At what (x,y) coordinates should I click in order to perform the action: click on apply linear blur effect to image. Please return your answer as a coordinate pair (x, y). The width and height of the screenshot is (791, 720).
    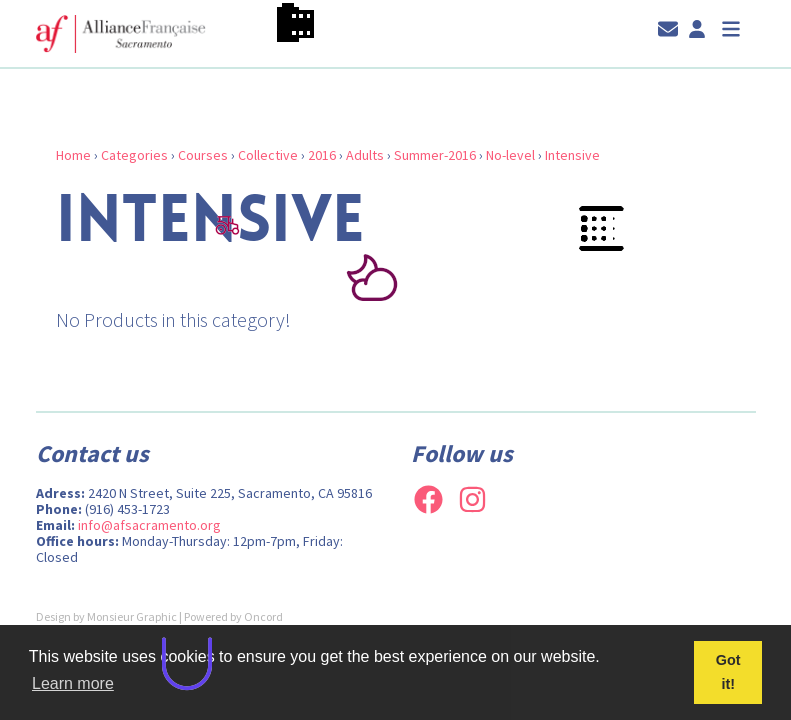
    Looking at the image, I should click on (601, 228).